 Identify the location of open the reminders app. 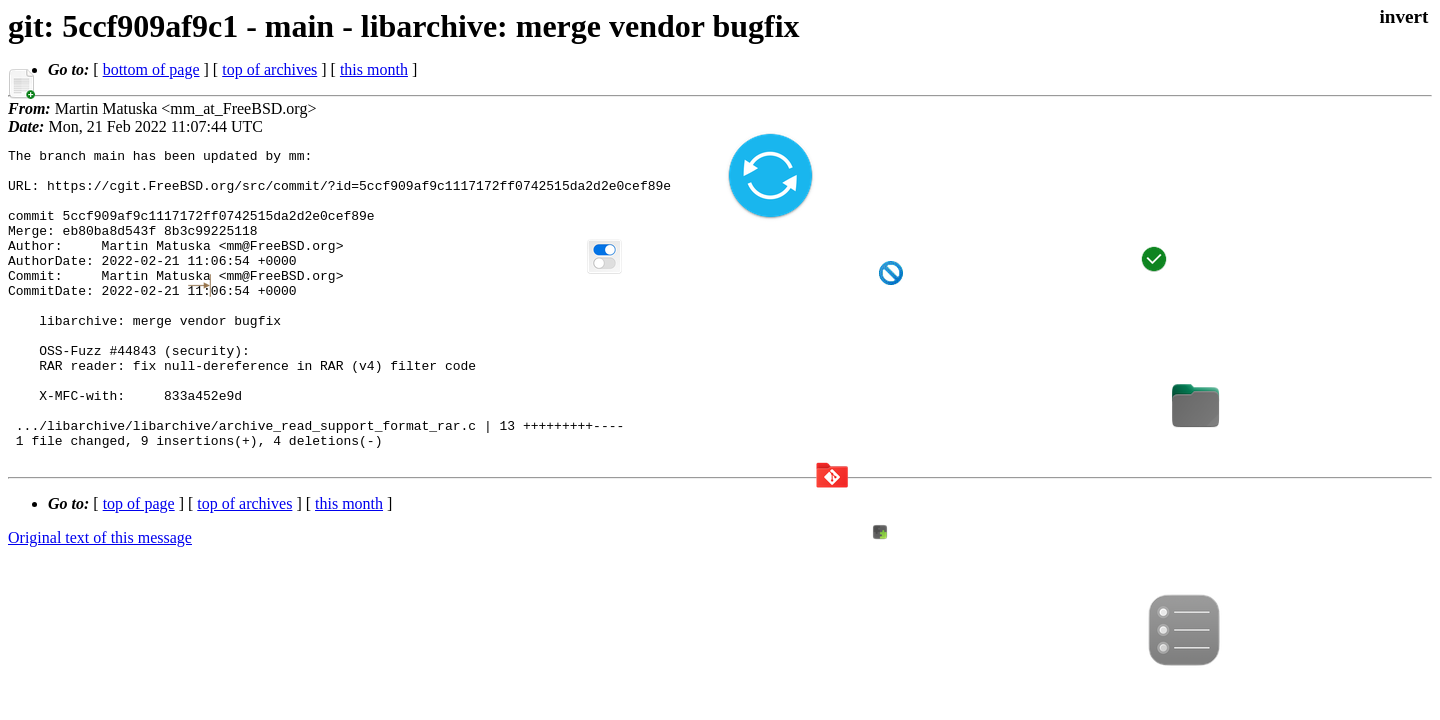
(1184, 630).